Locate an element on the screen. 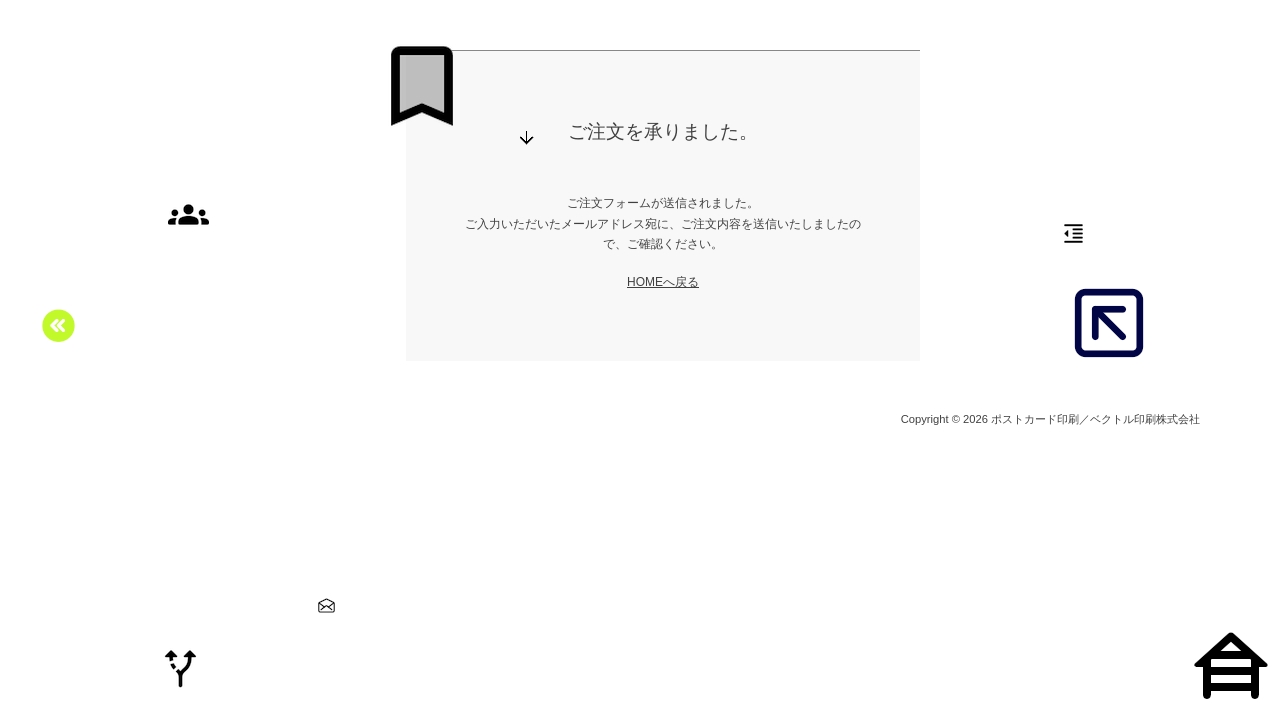 The height and width of the screenshot is (720, 1280). view home exterior or siding options is located at coordinates (1231, 667).